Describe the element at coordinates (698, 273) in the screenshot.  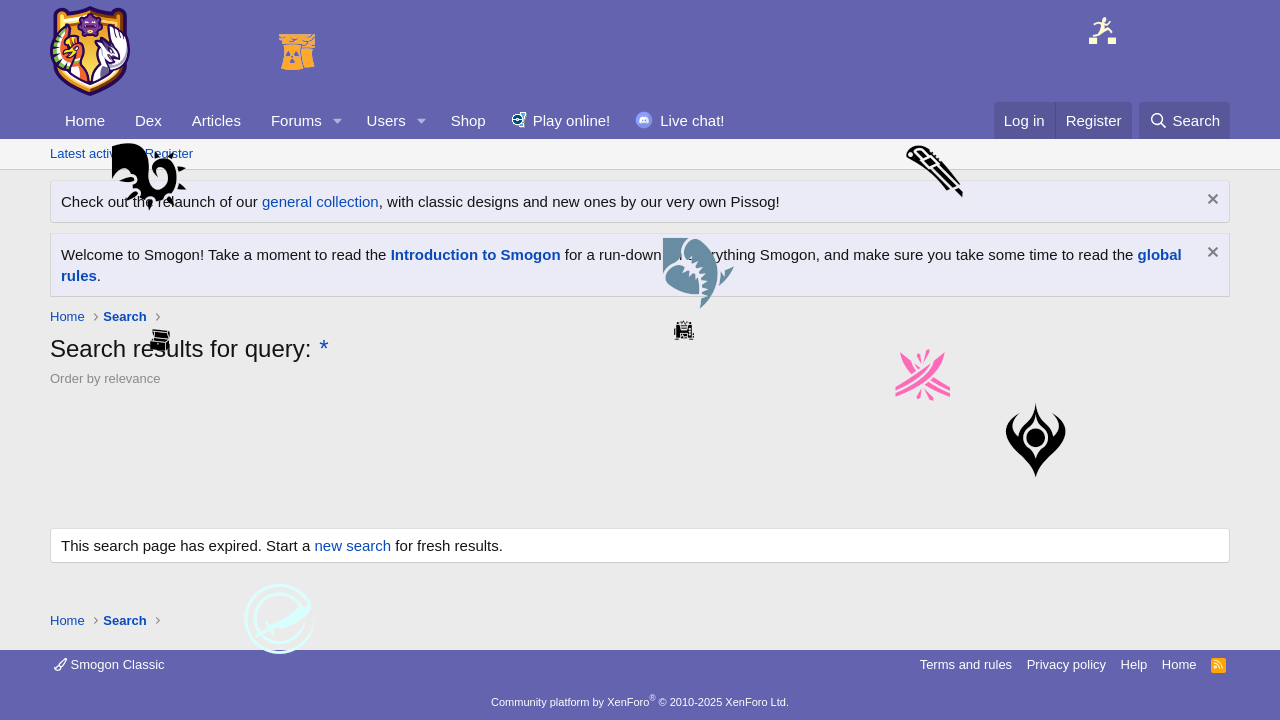
I see `initiate a claw attack or slash ability` at that location.